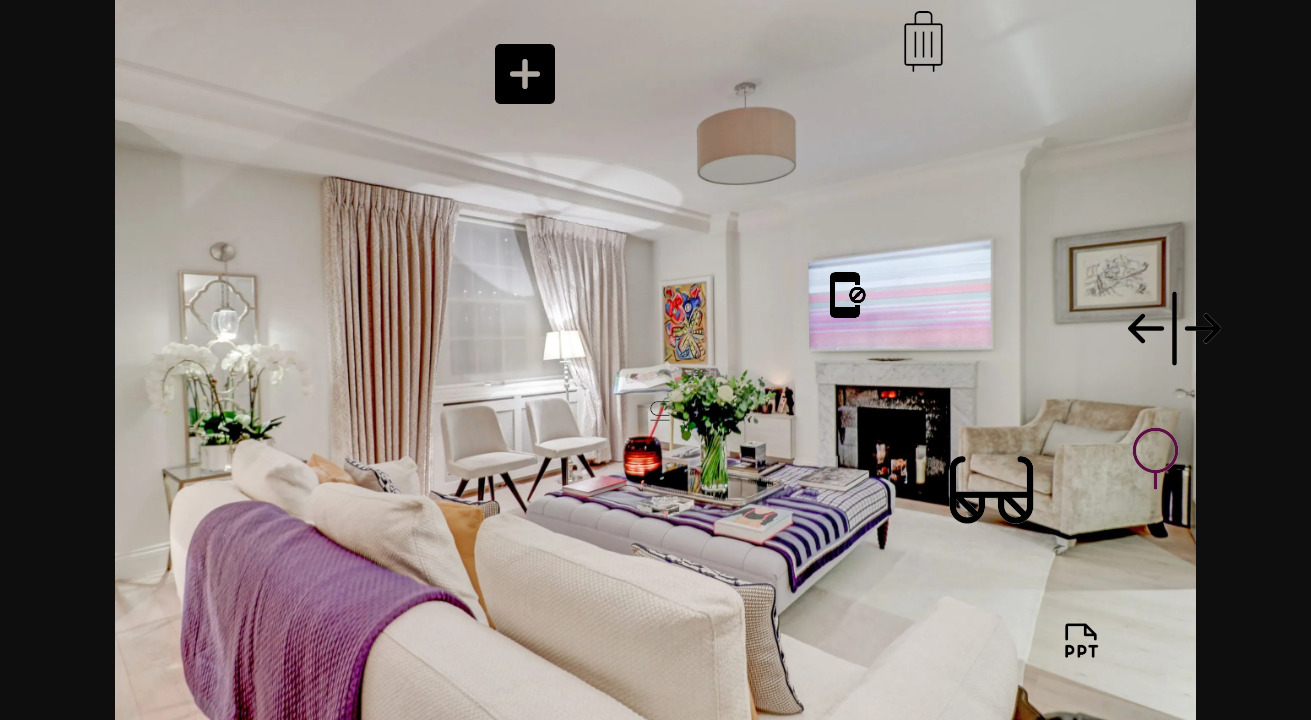 The image size is (1311, 720). What do you see at coordinates (660, 410) in the screenshot?
I see `indicates a subset relationship in mathematical notation` at bounding box center [660, 410].